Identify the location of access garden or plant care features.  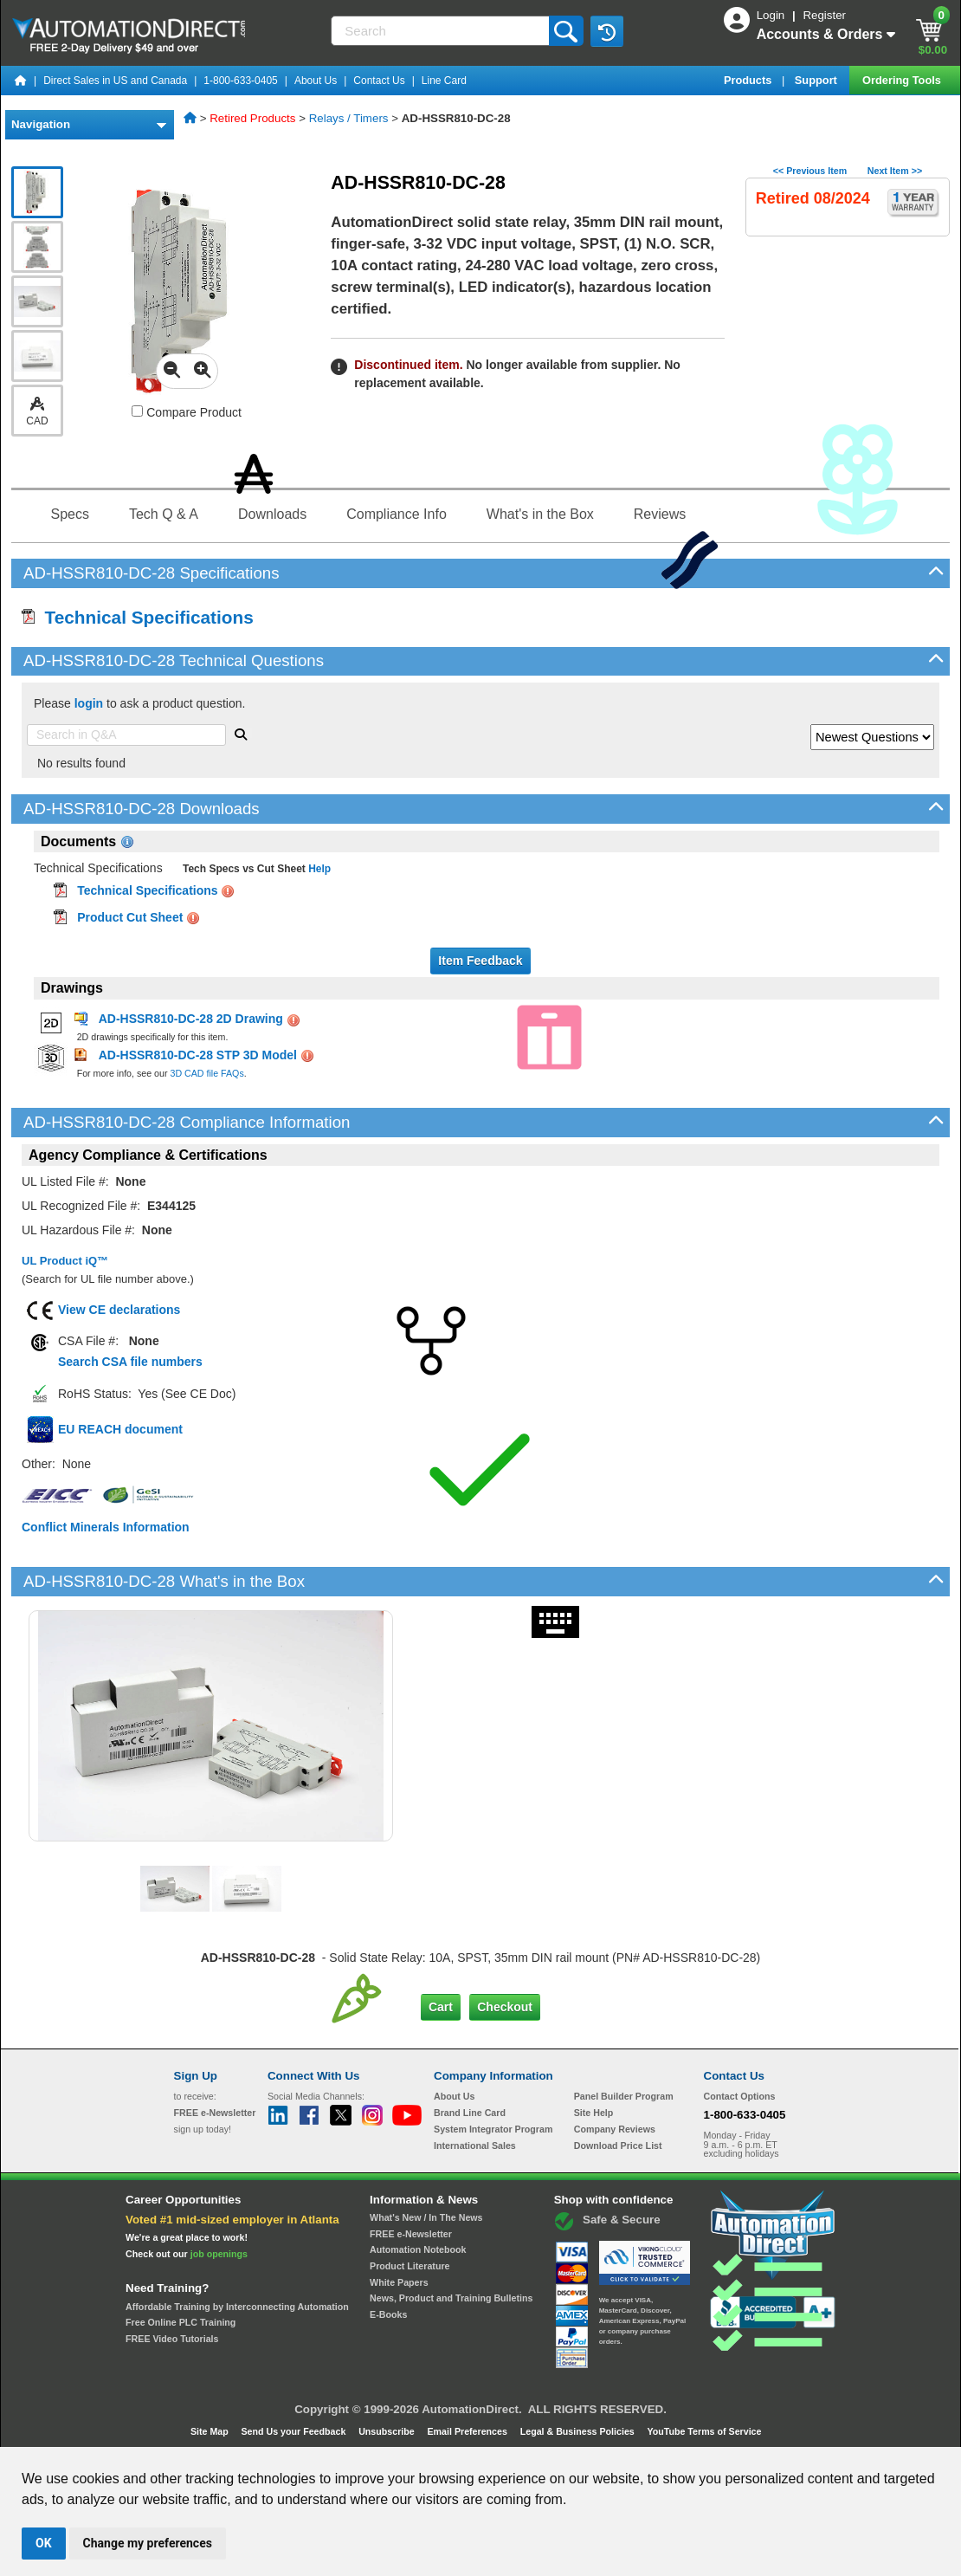
(857, 479).